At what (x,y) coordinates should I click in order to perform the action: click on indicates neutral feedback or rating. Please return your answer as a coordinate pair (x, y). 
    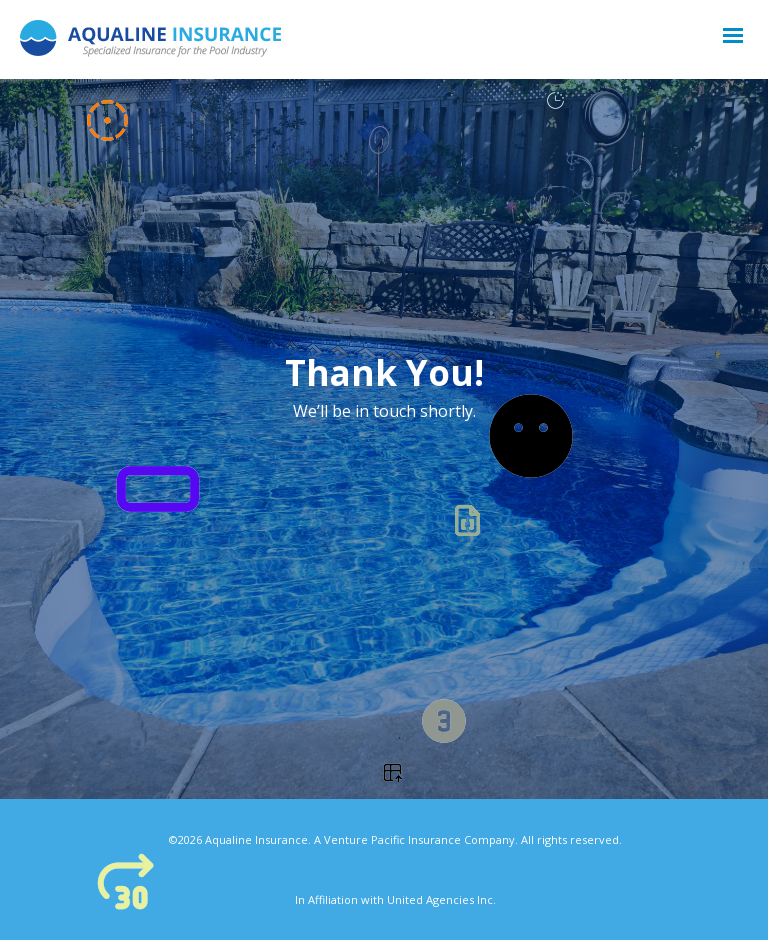
    Looking at the image, I should click on (531, 436).